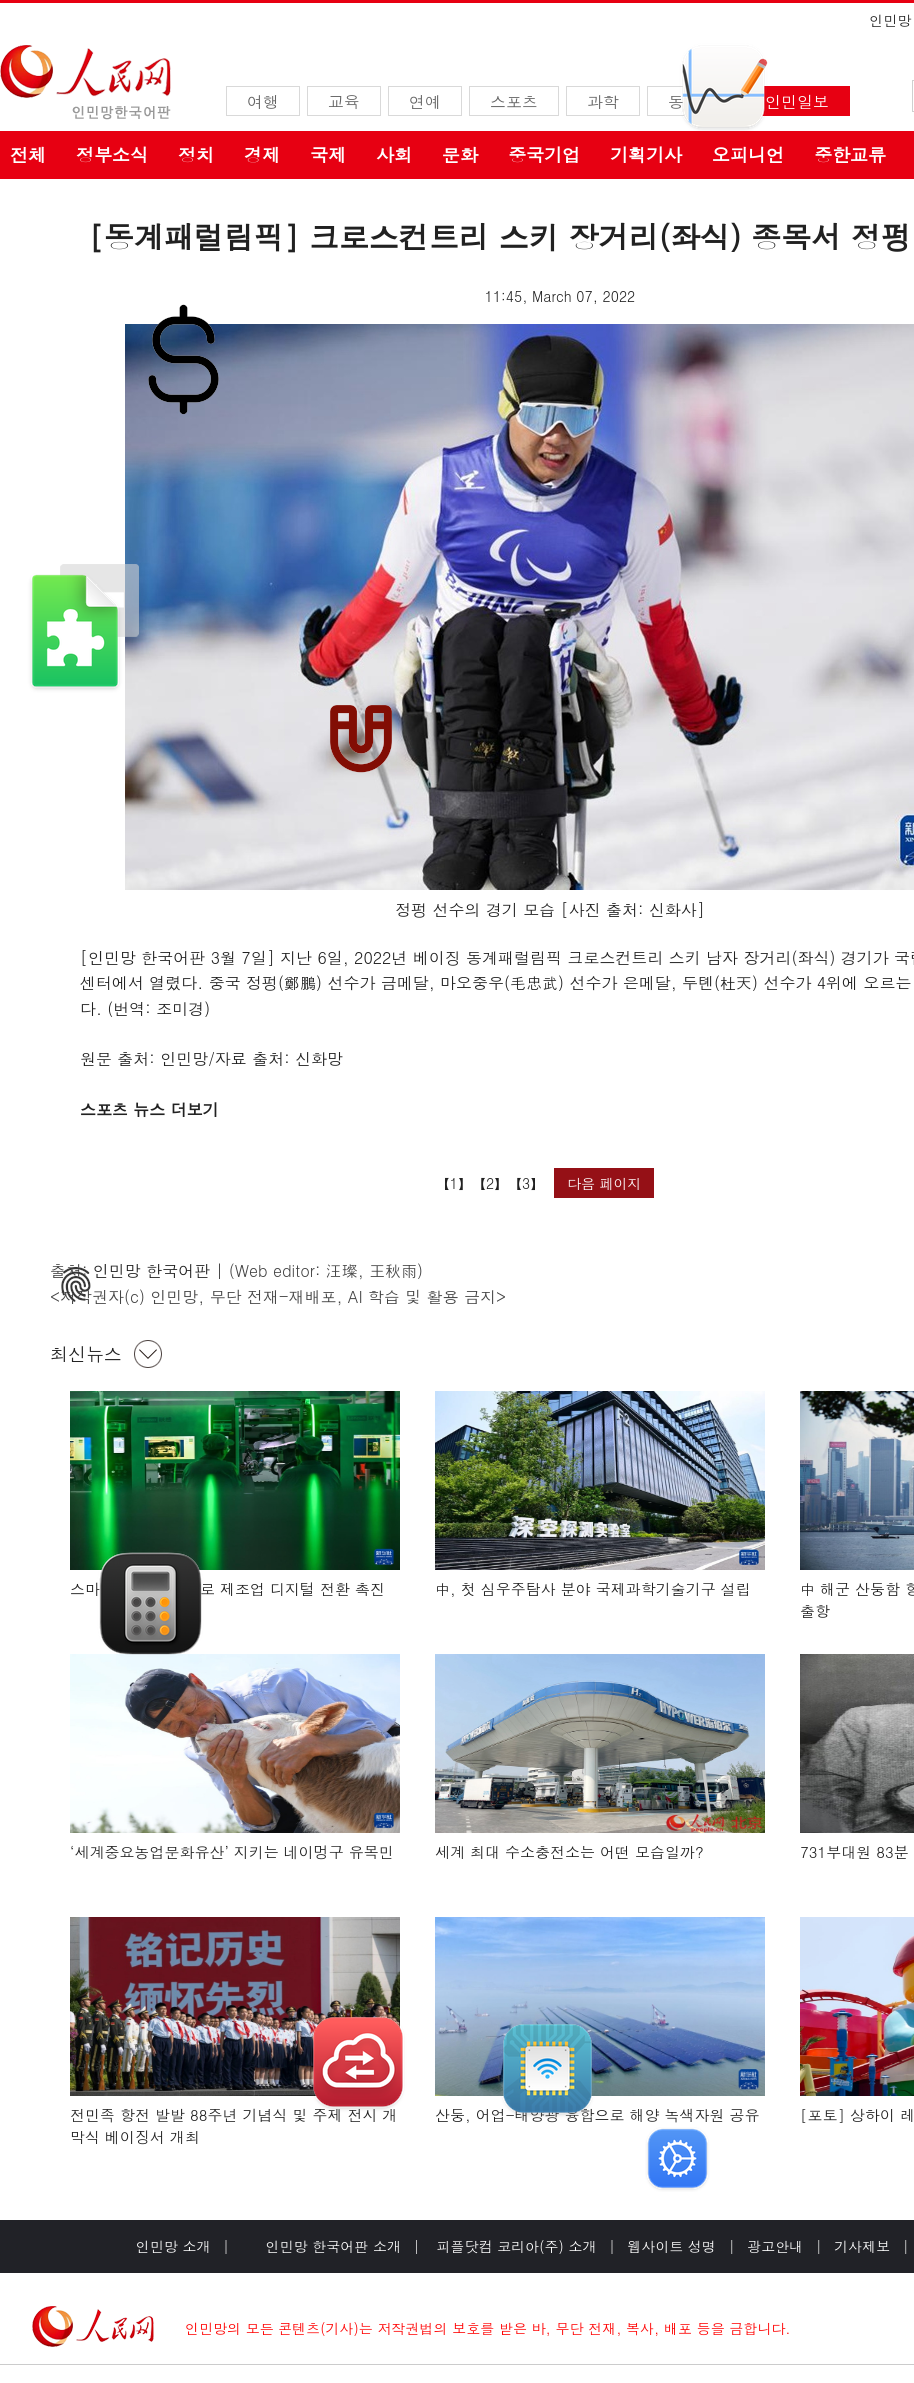  I want to click on open the calculator app, so click(150, 1603).